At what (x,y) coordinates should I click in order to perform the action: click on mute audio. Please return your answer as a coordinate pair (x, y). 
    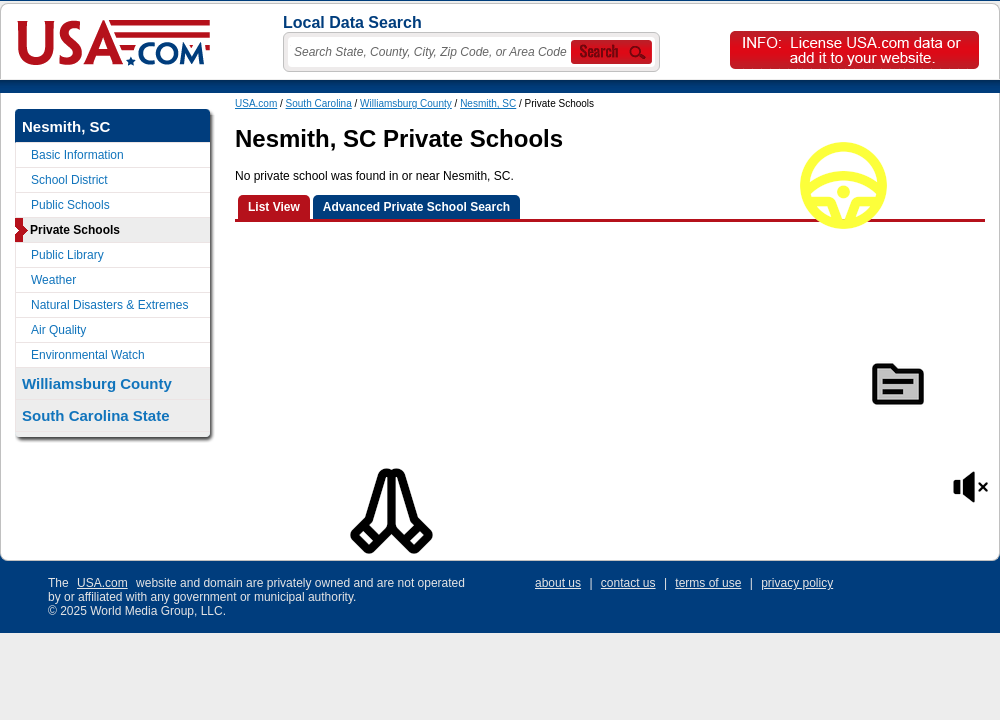
    Looking at the image, I should click on (970, 487).